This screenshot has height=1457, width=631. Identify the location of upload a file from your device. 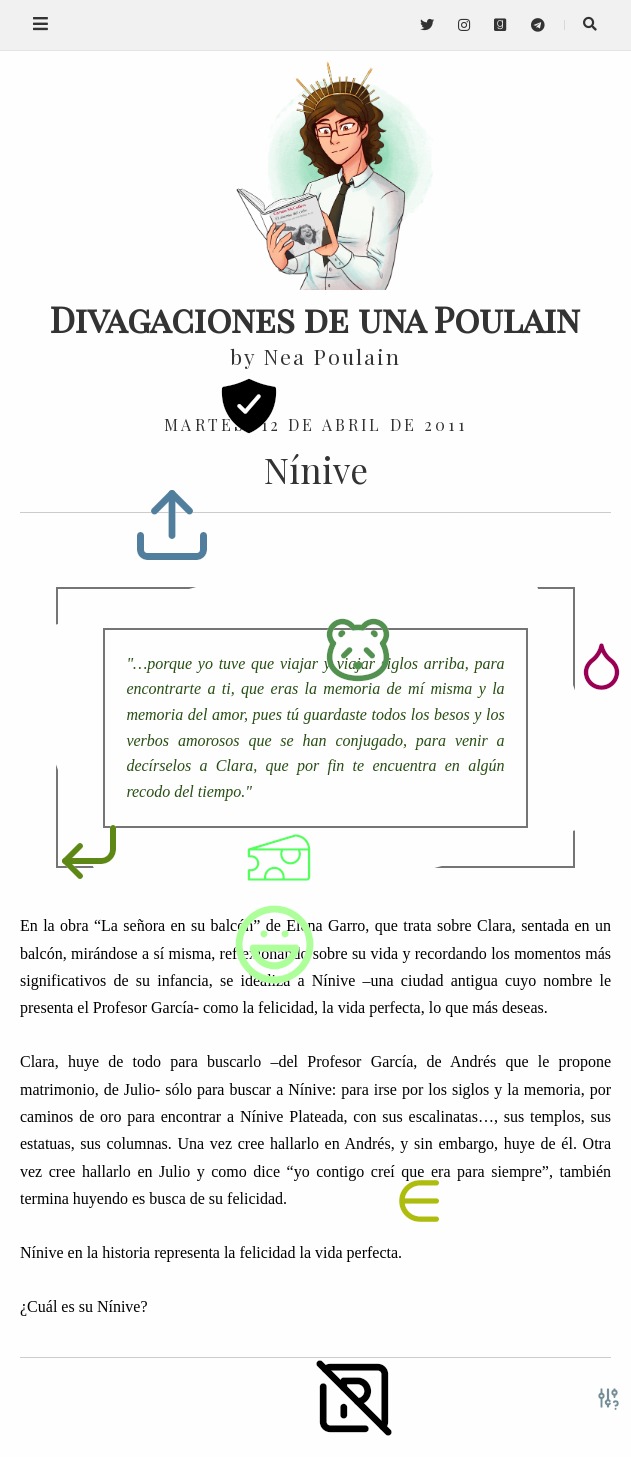
(172, 525).